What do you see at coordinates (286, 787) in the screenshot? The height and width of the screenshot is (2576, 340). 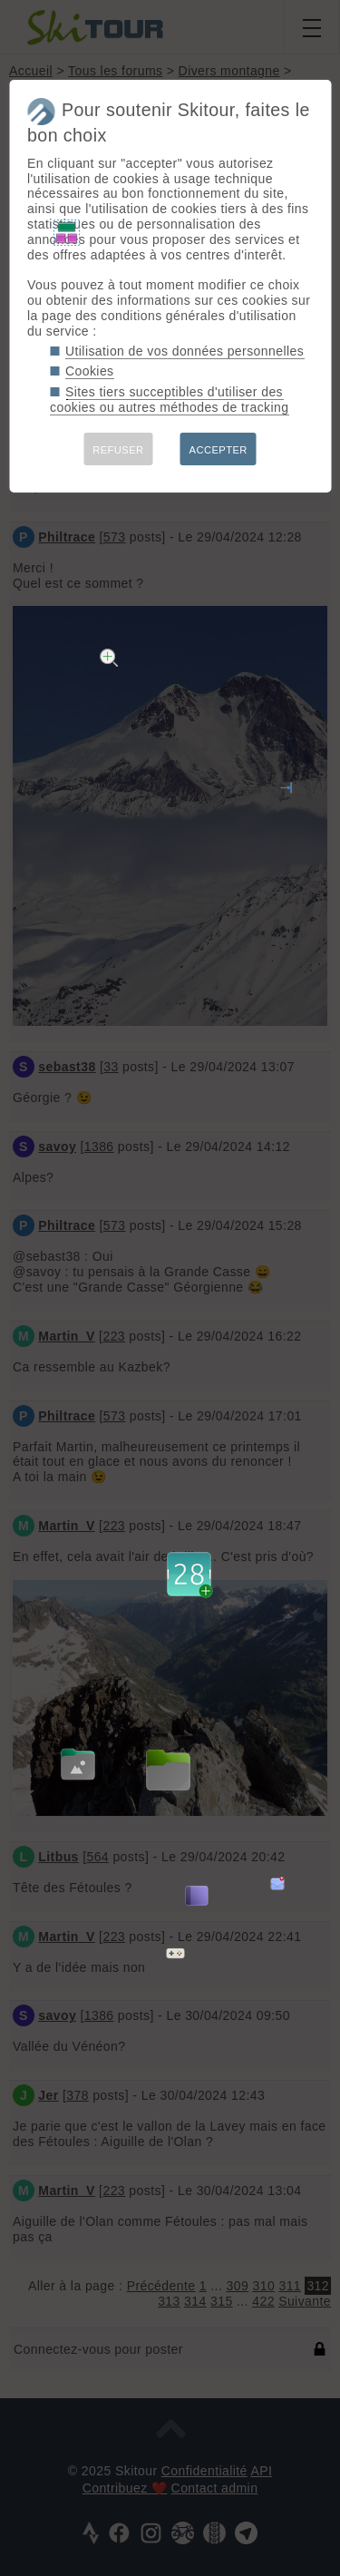 I see `go to the last item or page` at bounding box center [286, 787].